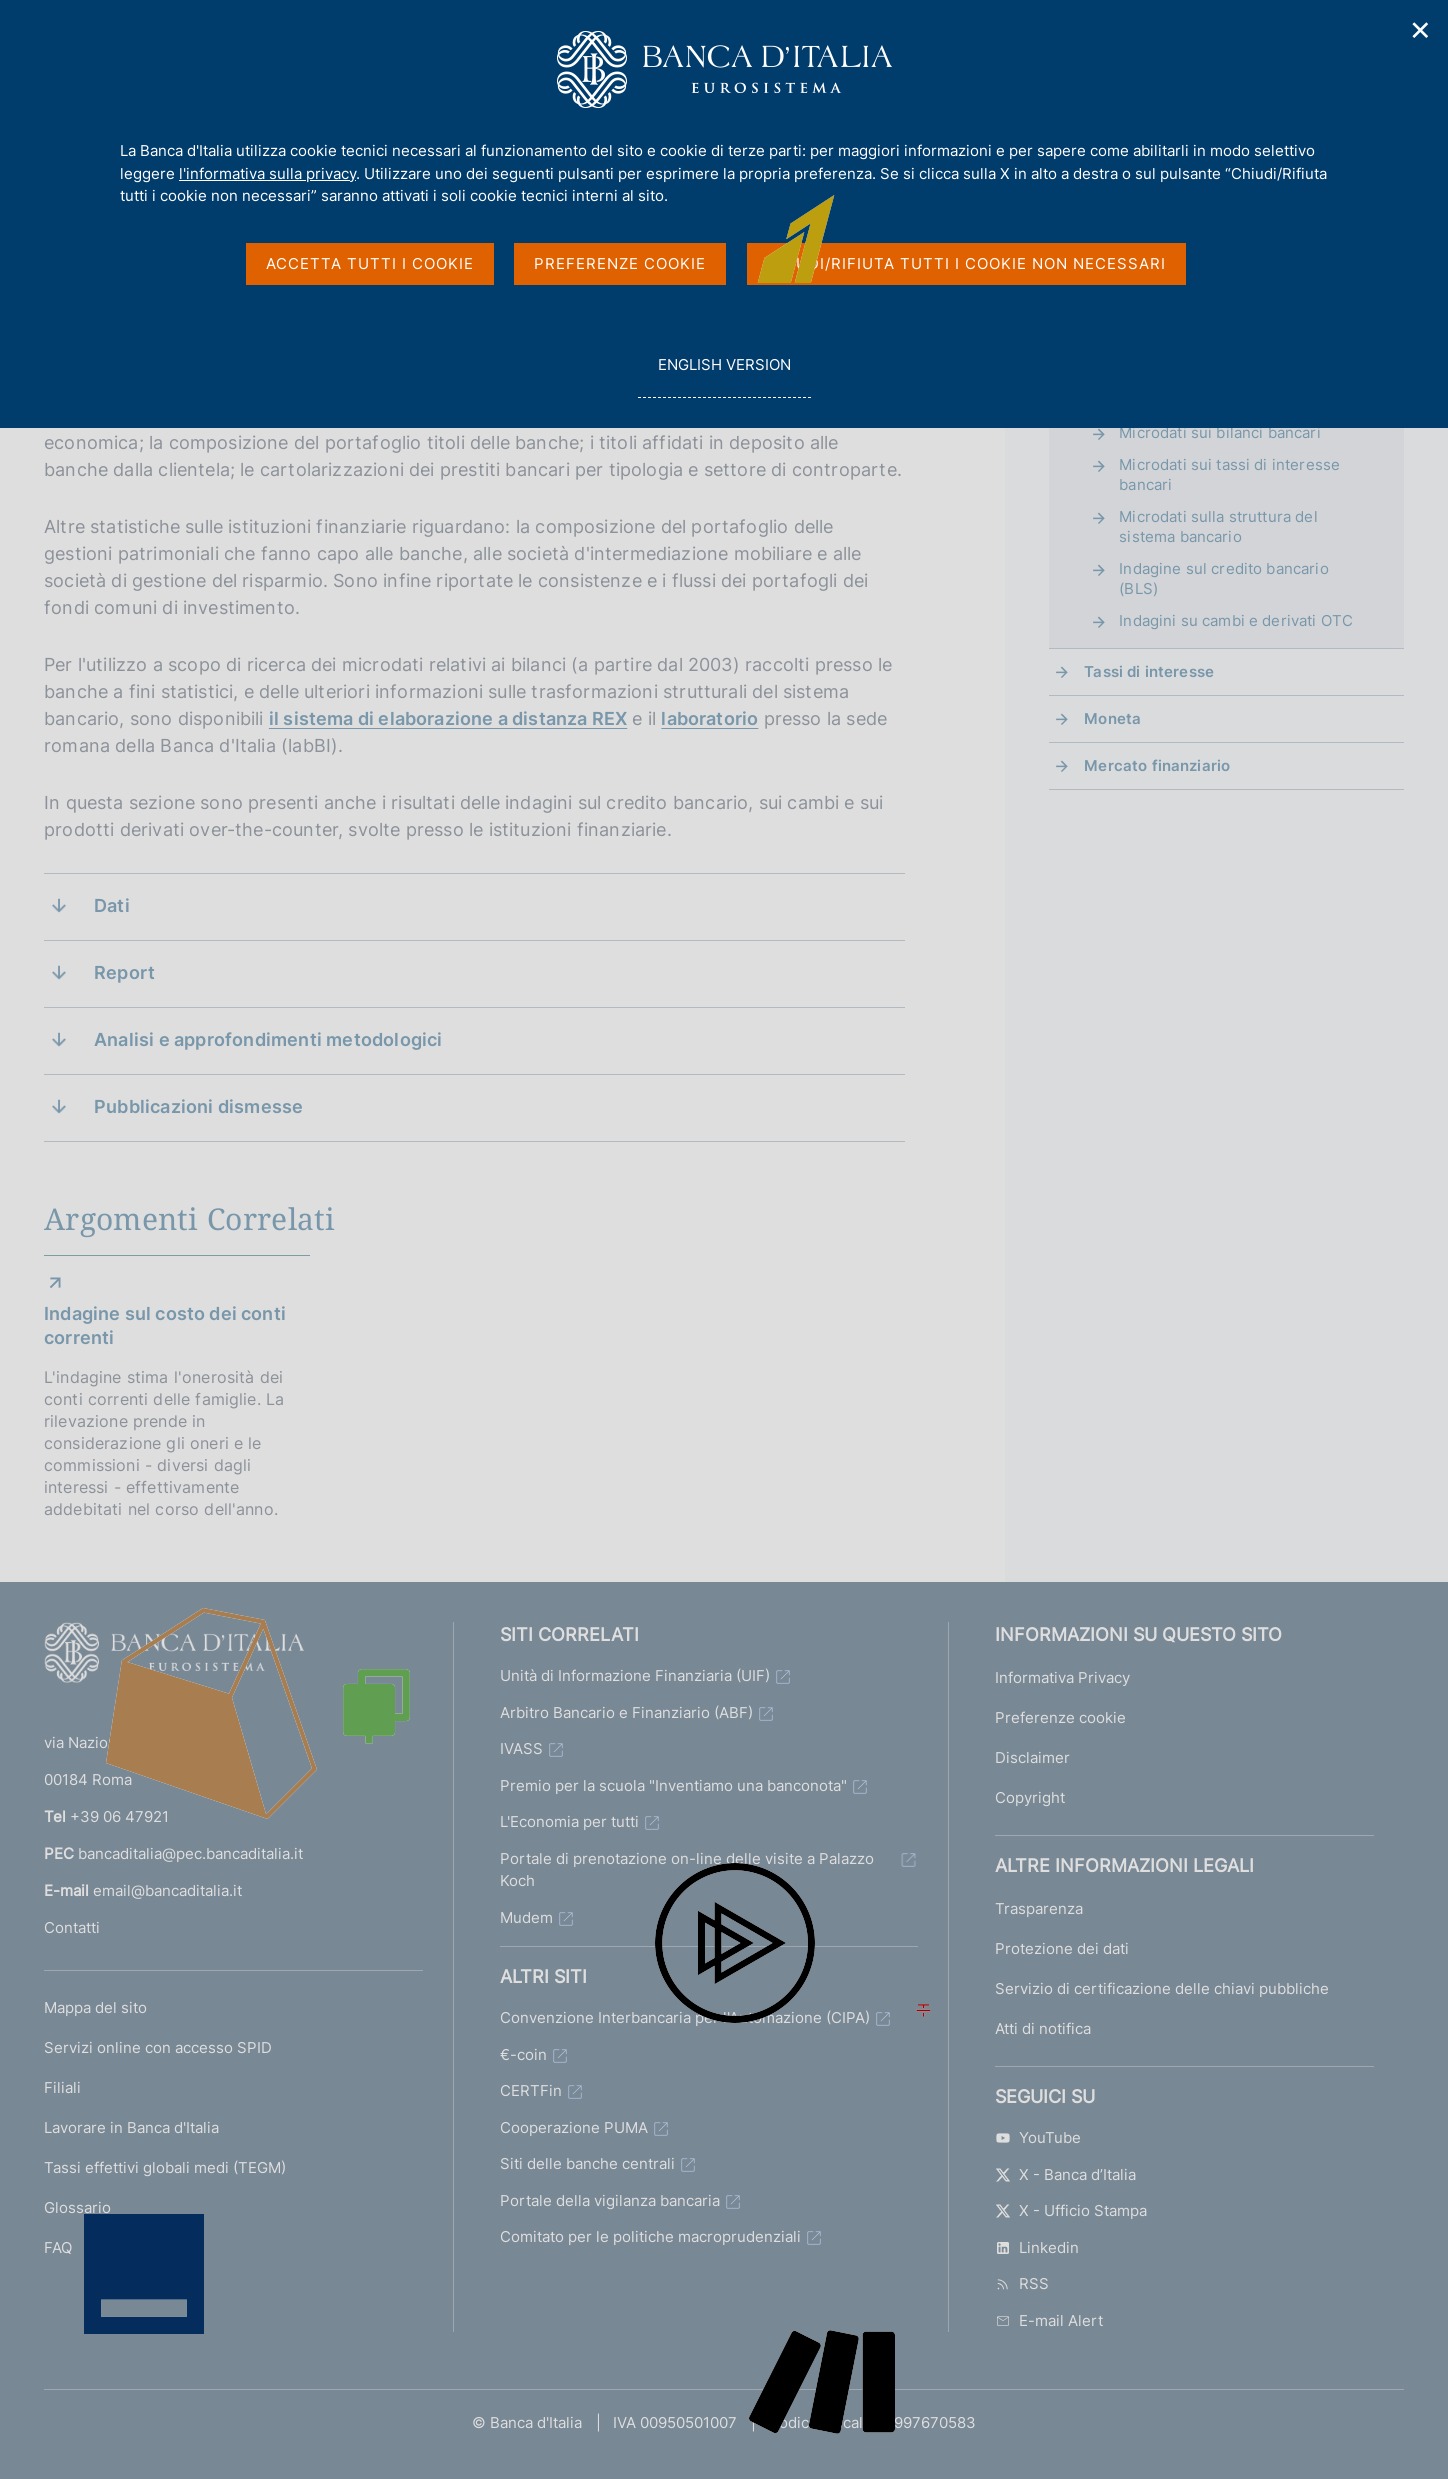 The height and width of the screenshot is (2479, 1448). I want to click on open Pluralsight learning platform, so click(735, 1943).